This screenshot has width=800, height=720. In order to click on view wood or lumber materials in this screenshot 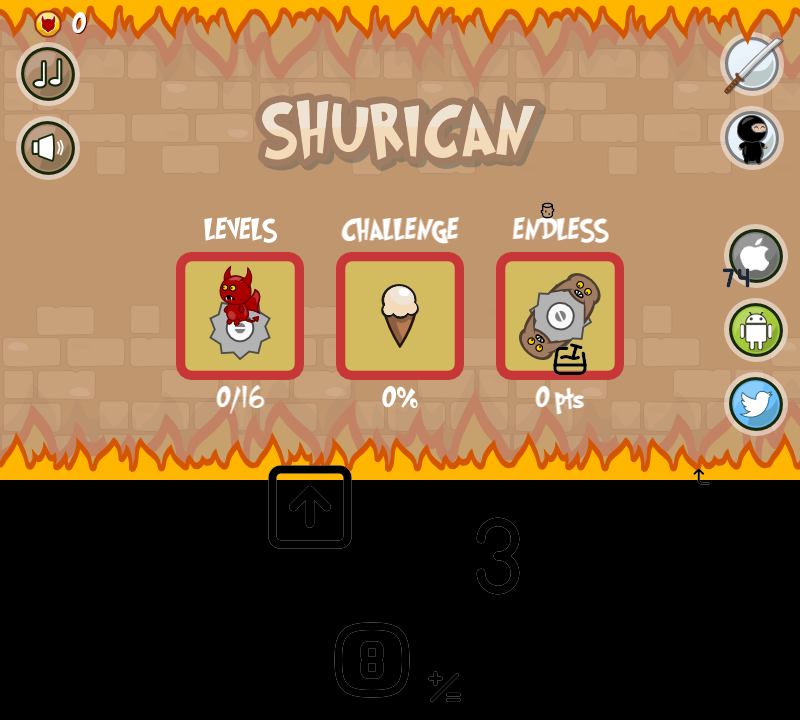, I will do `click(547, 210)`.